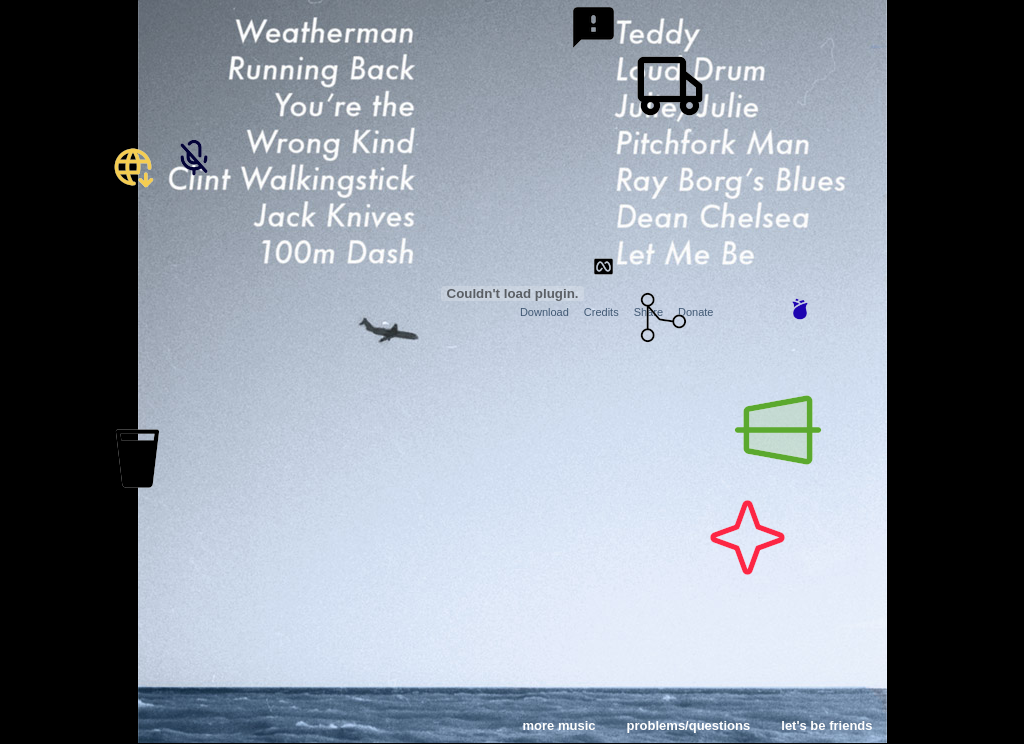 This screenshot has width=1024, height=744. Describe the element at coordinates (137, 457) in the screenshot. I see `browse bars or pubs nearby` at that location.